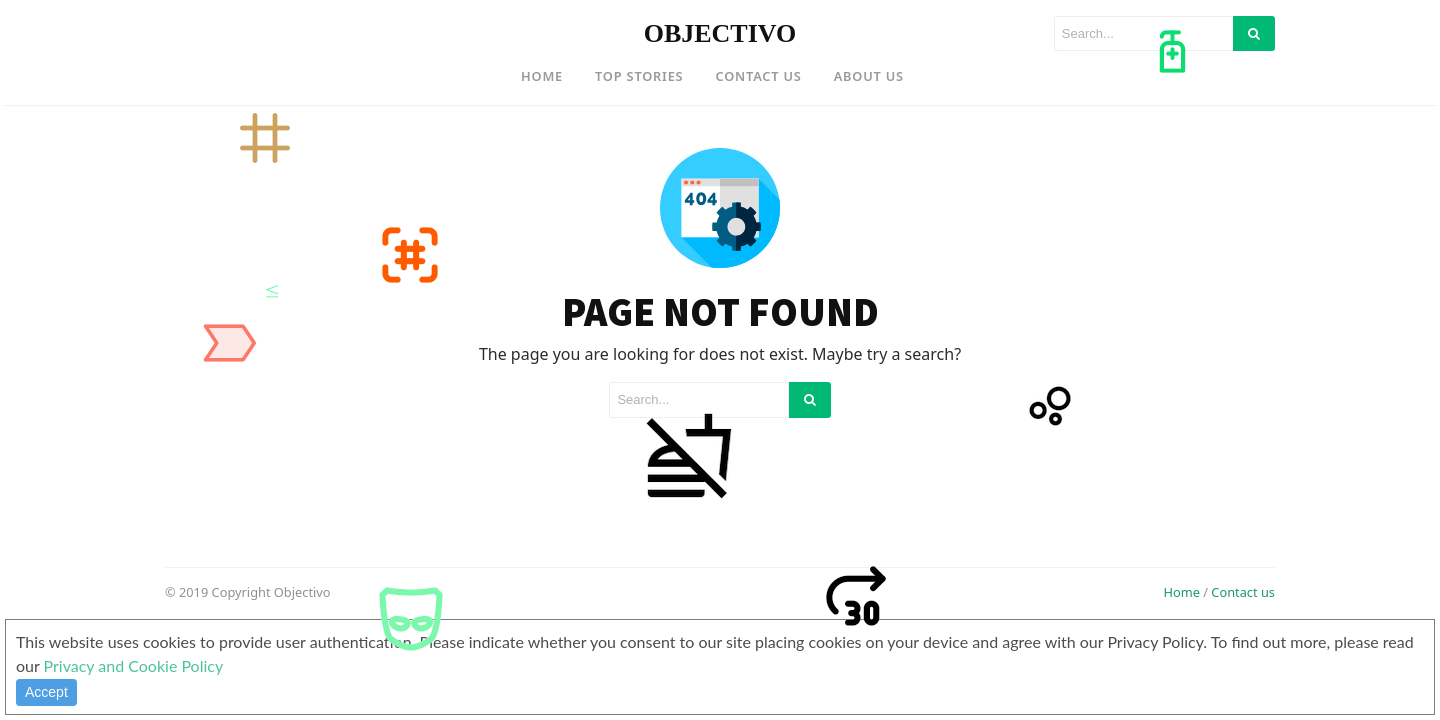 The image size is (1440, 720). What do you see at coordinates (411, 619) in the screenshot?
I see `open the Grindr app` at bounding box center [411, 619].